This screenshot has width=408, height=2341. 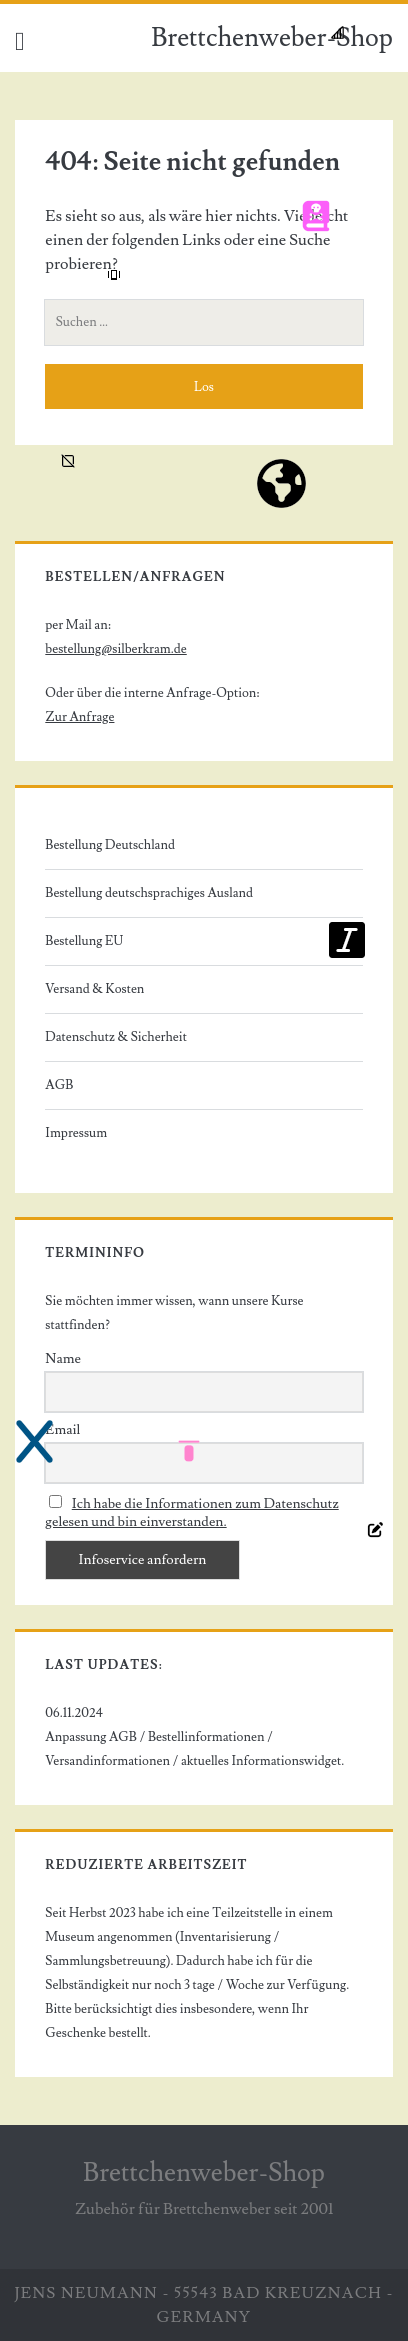 I want to click on close or dismiss a dialog, so click(x=34, y=1441).